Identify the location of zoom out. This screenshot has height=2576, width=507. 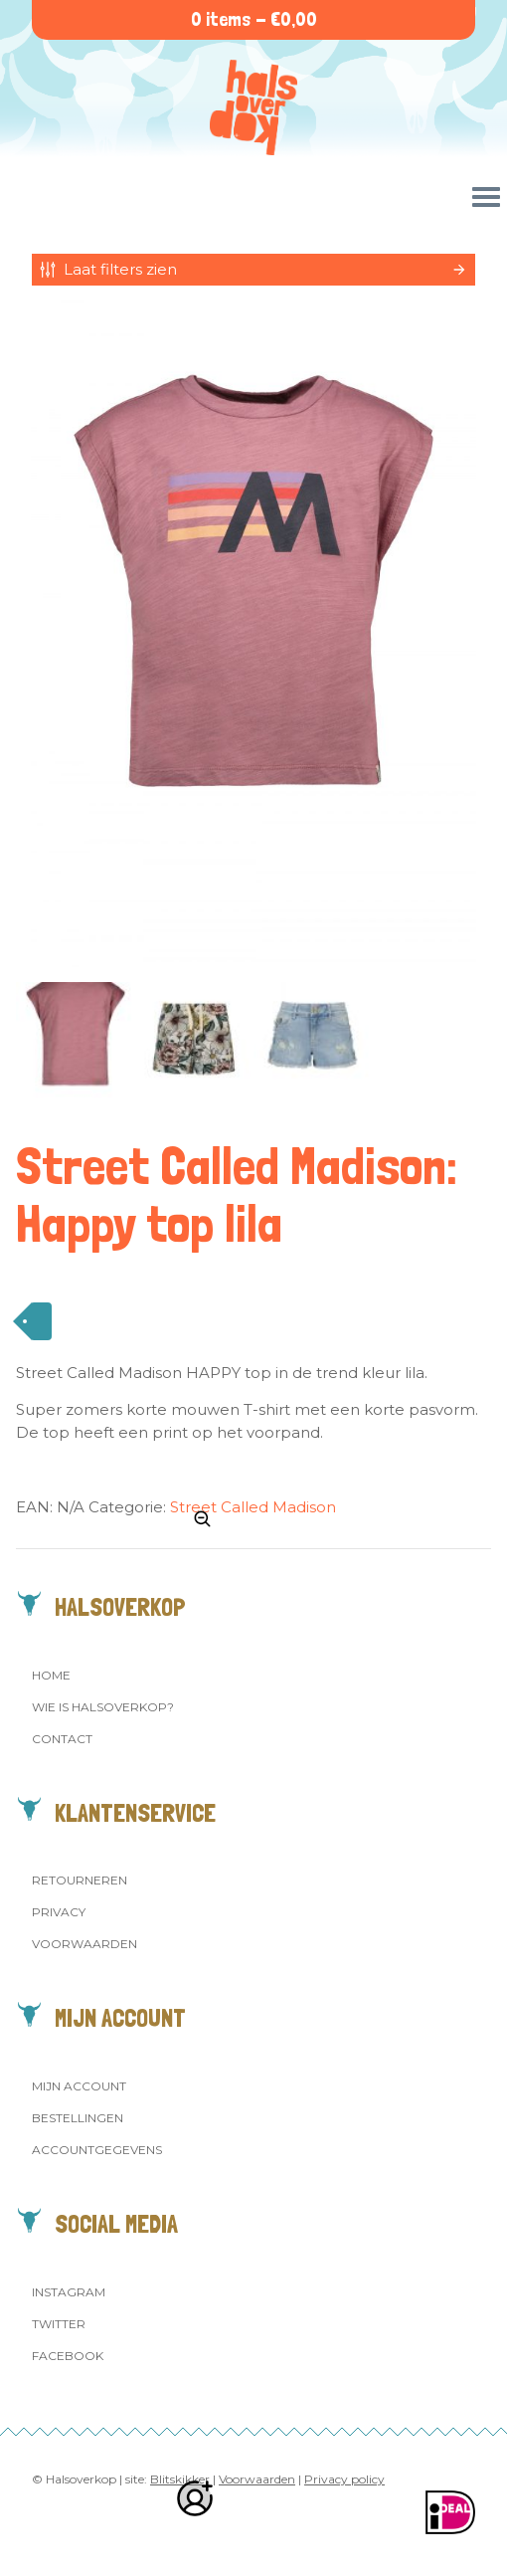
(202, 1518).